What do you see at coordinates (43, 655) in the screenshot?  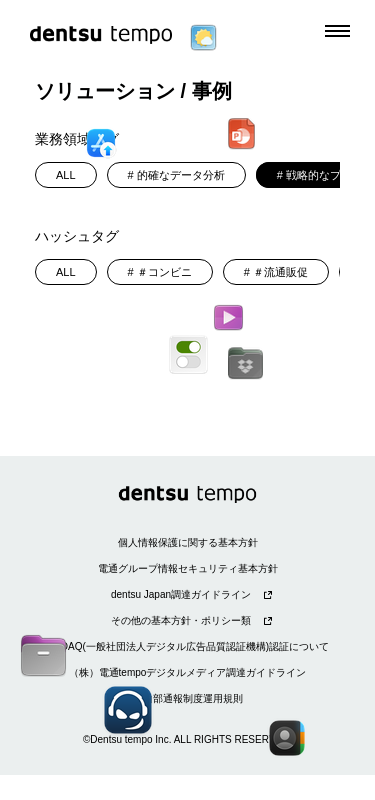 I see `open the file manager` at bounding box center [43, 655].